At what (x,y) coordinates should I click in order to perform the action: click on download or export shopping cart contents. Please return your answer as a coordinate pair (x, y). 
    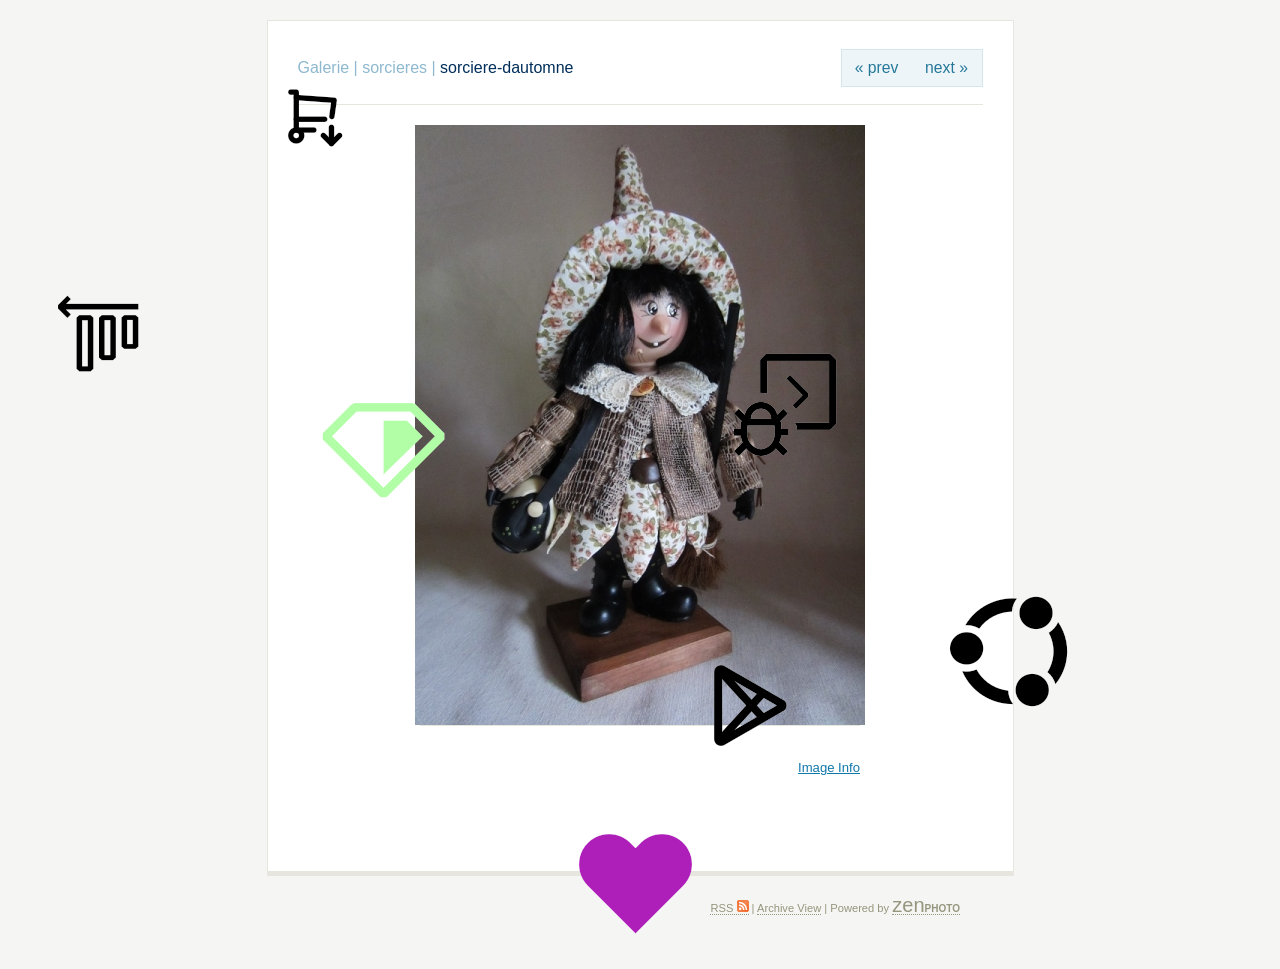
    Looking at the image, I should click on (312, 116).